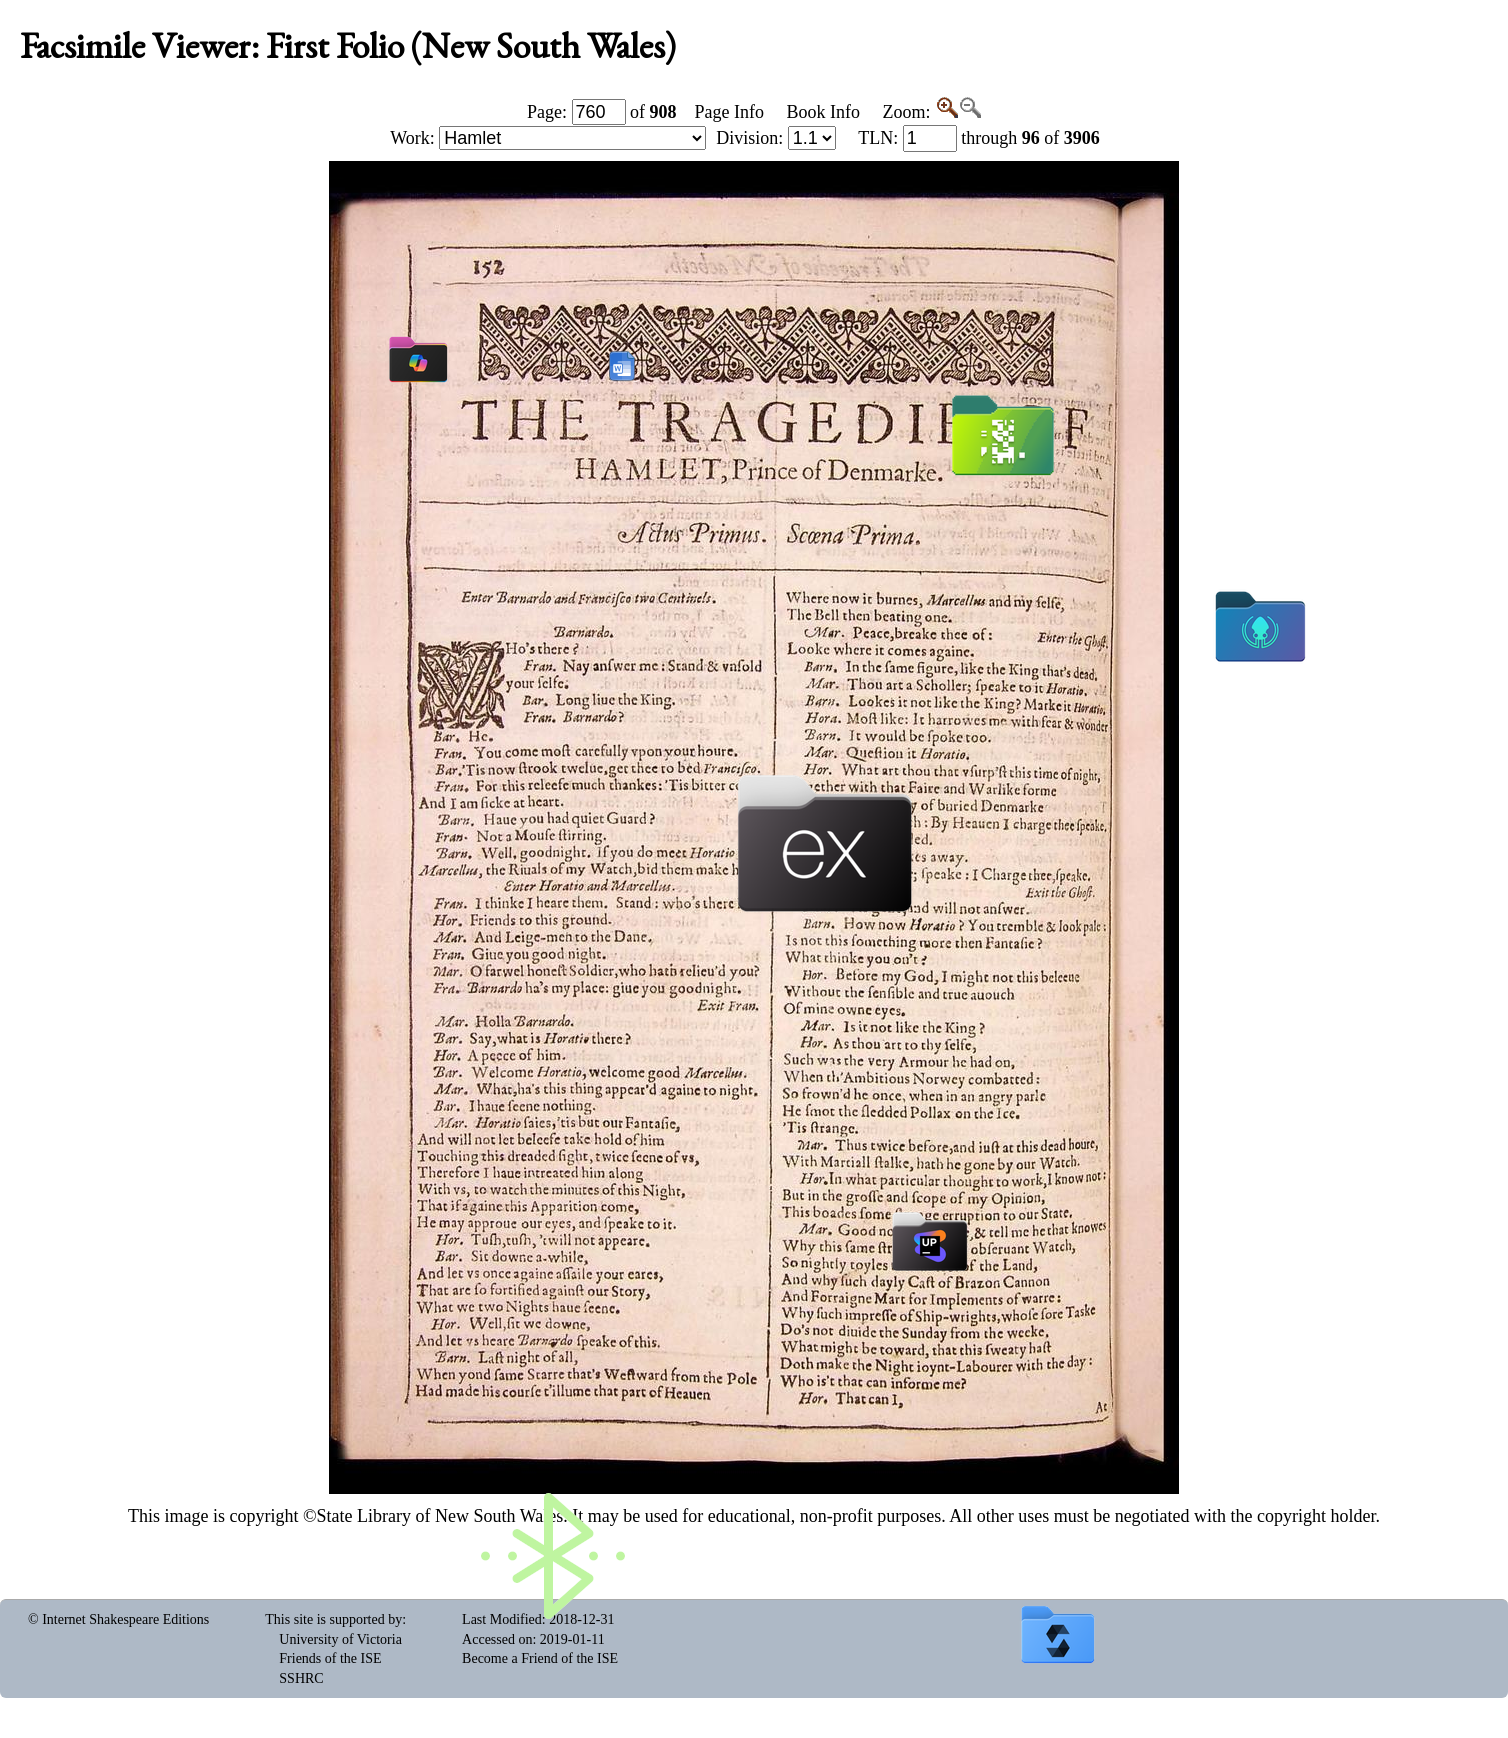 Image resolution: width=1508 pixels, height=1738 pixels. What do you see at coordinates (1003, 438) in the screenshot?
I see `open your GameJolt games folder` at bounding box center [1003, 438].